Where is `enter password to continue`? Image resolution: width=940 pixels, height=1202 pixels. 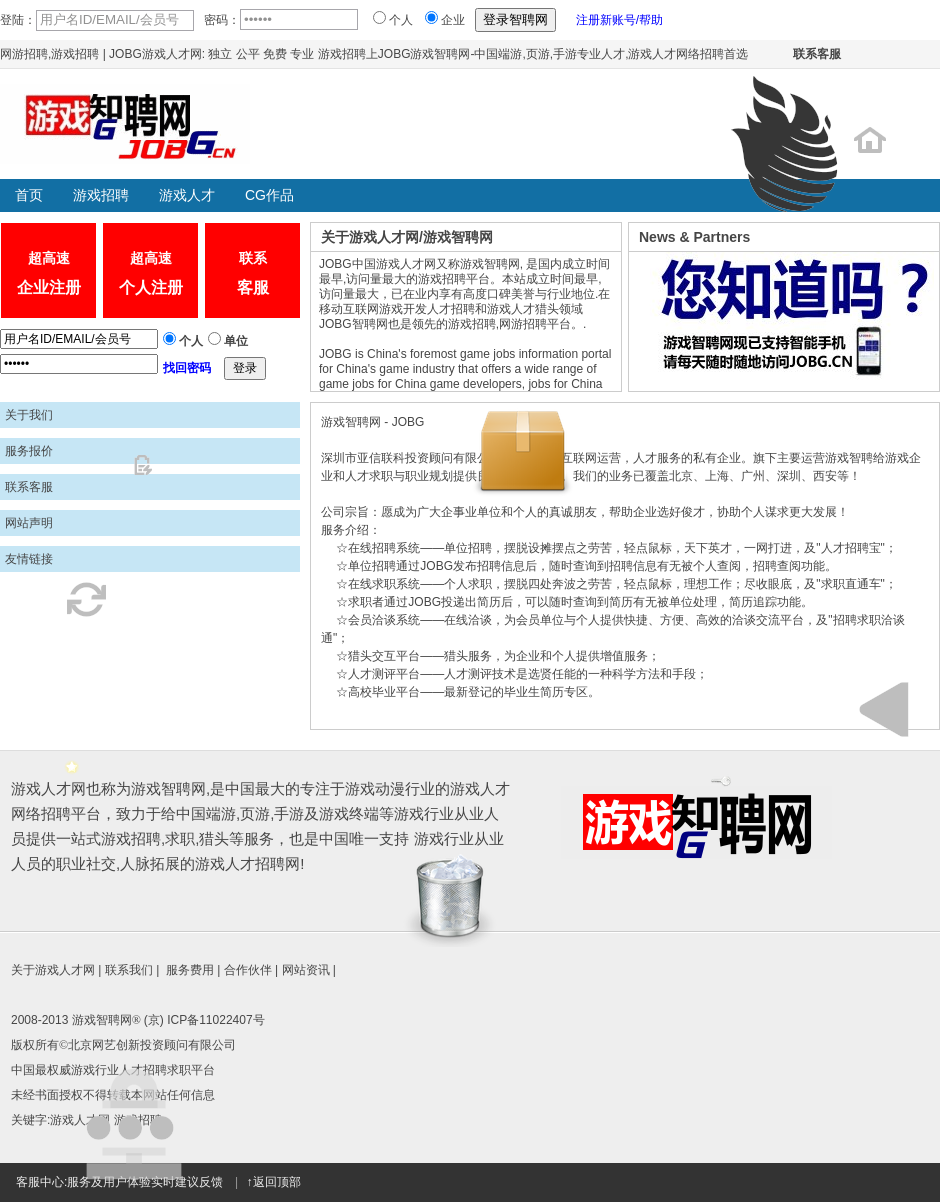 enter password to continue is located at coordinates (721, 781).